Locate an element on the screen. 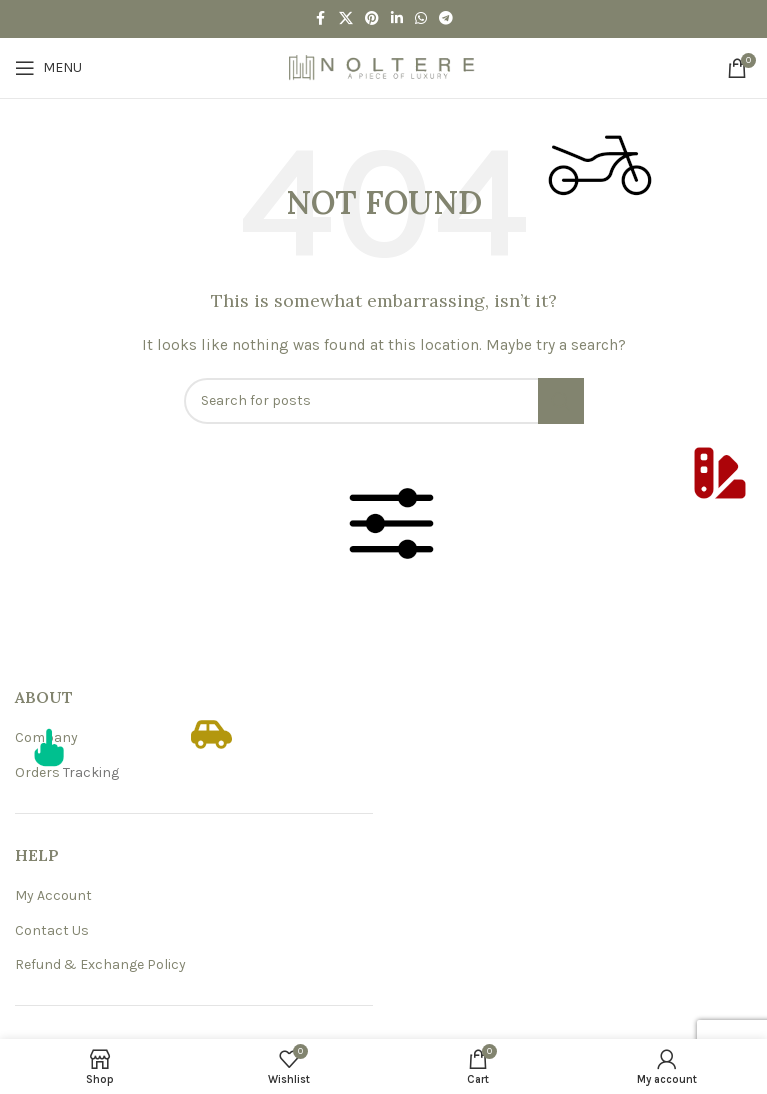 This screenshot has height=1094, width=767. open settings or preferences is located at coordinates (391, 523).